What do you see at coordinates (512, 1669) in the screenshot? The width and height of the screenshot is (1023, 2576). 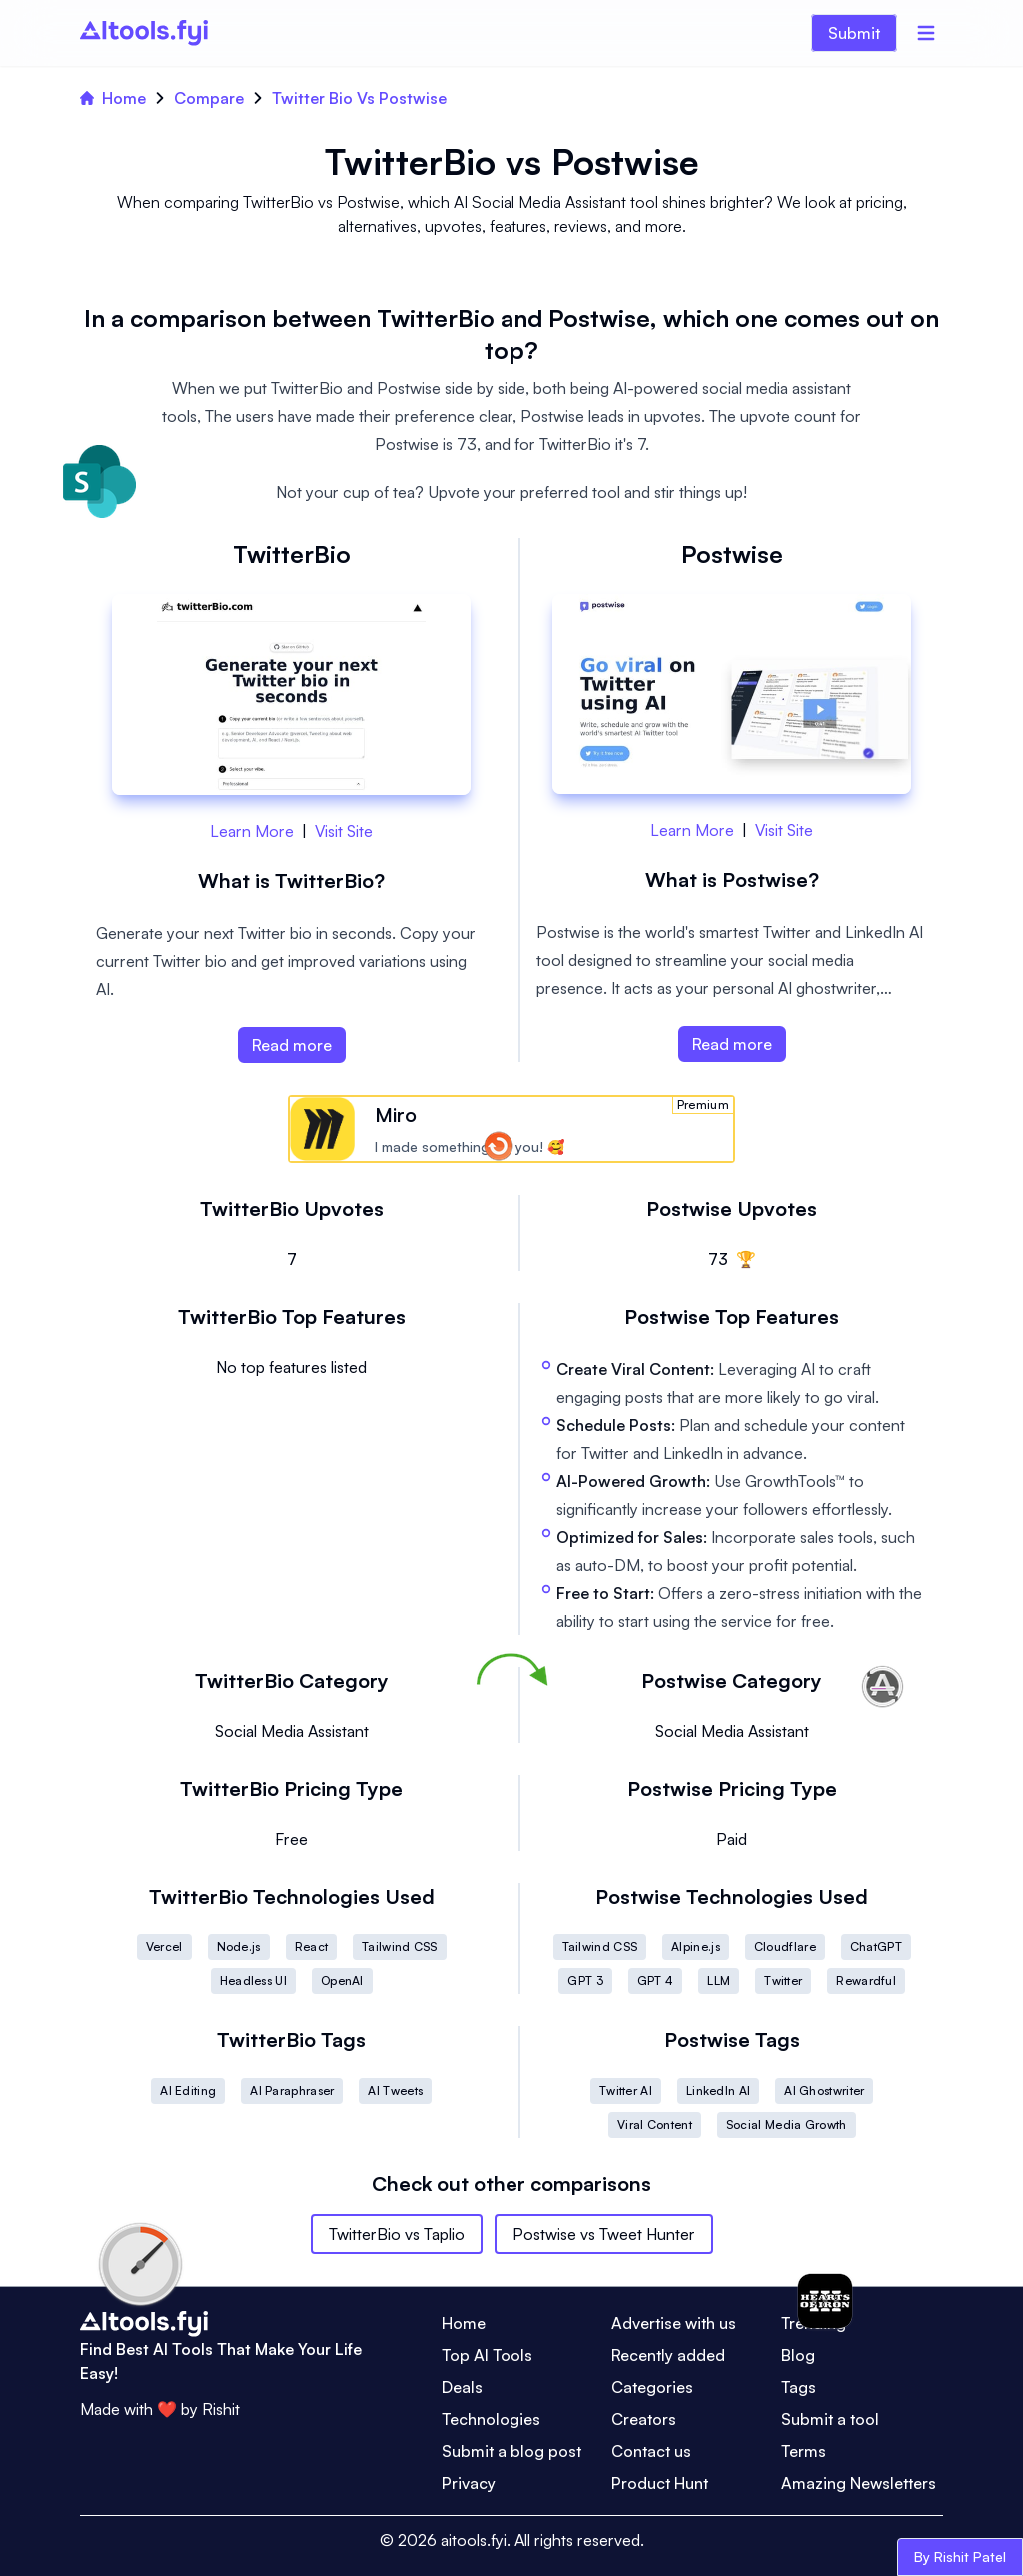 I see `redo the last undone action` at bounding box center [512, 1669].